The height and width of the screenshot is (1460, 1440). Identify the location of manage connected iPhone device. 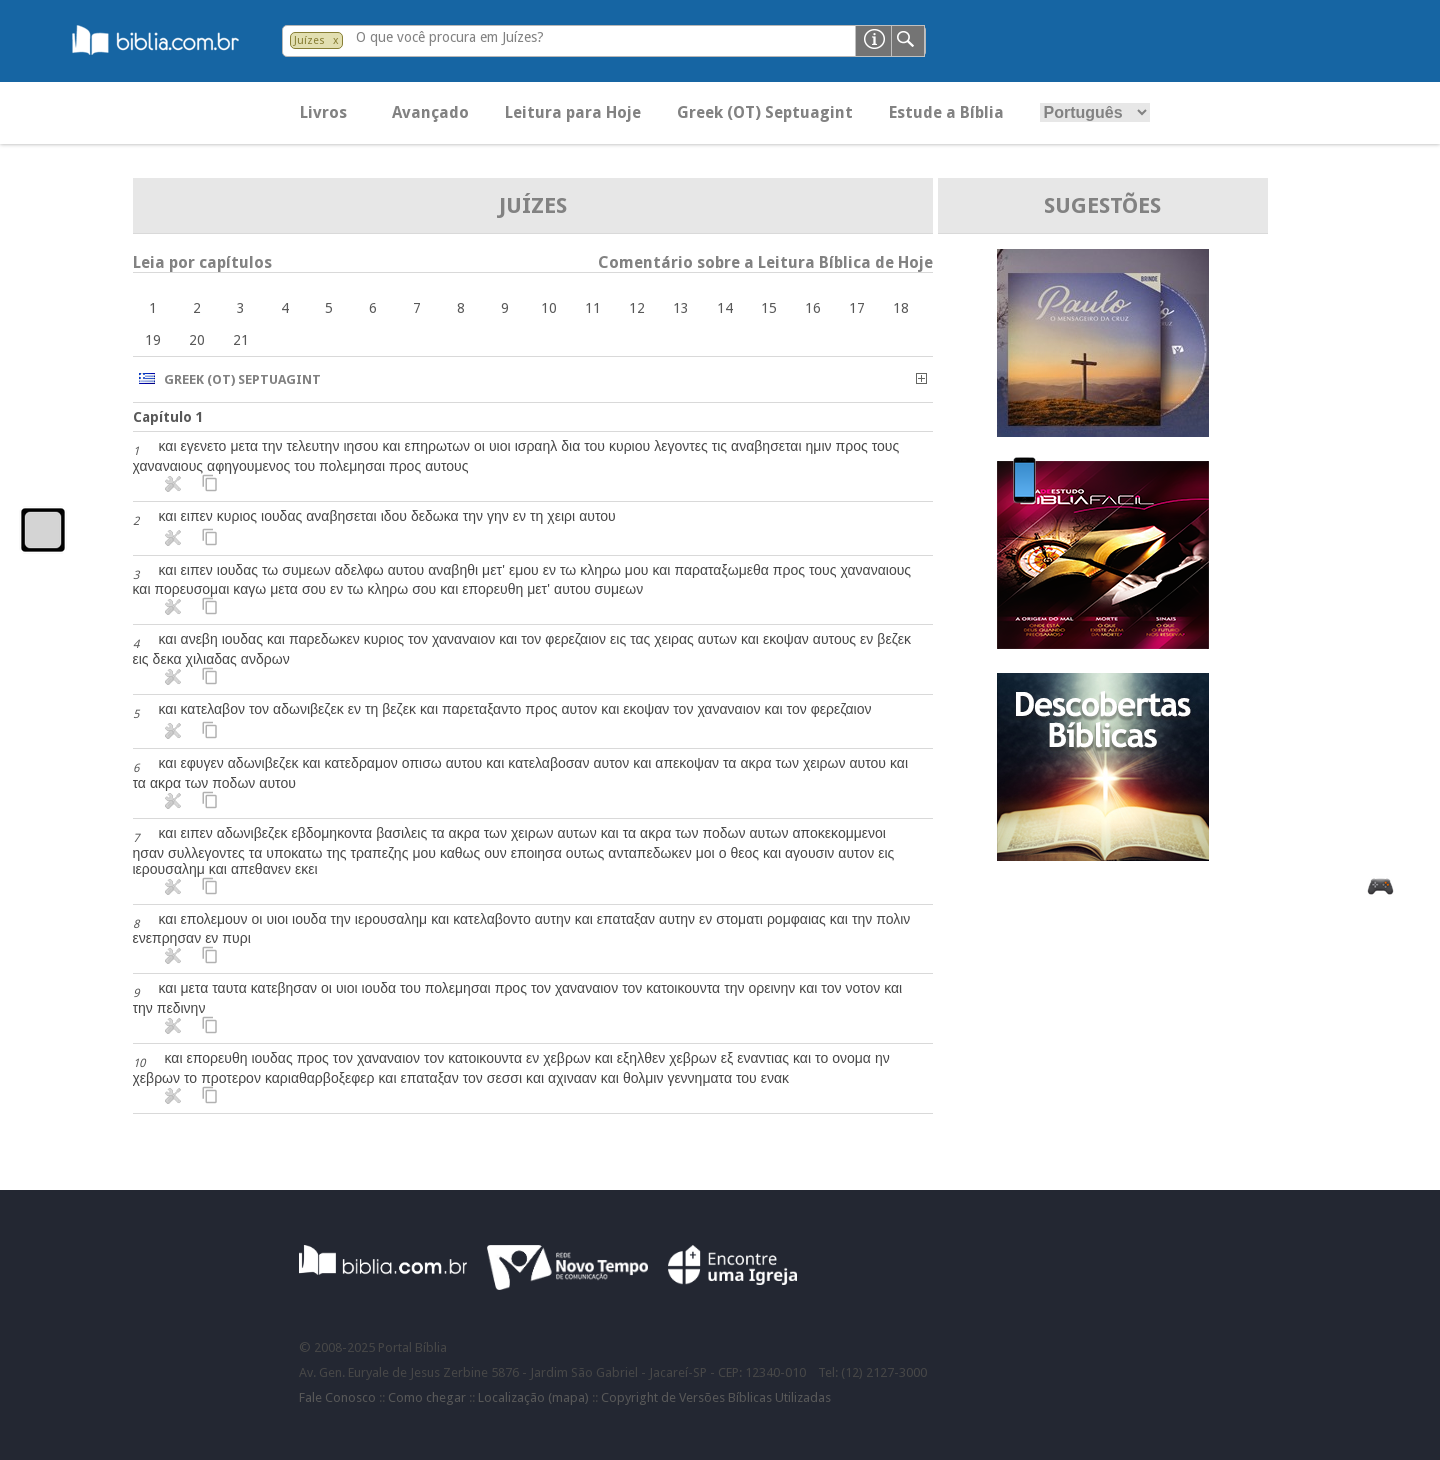
(1024, 480).